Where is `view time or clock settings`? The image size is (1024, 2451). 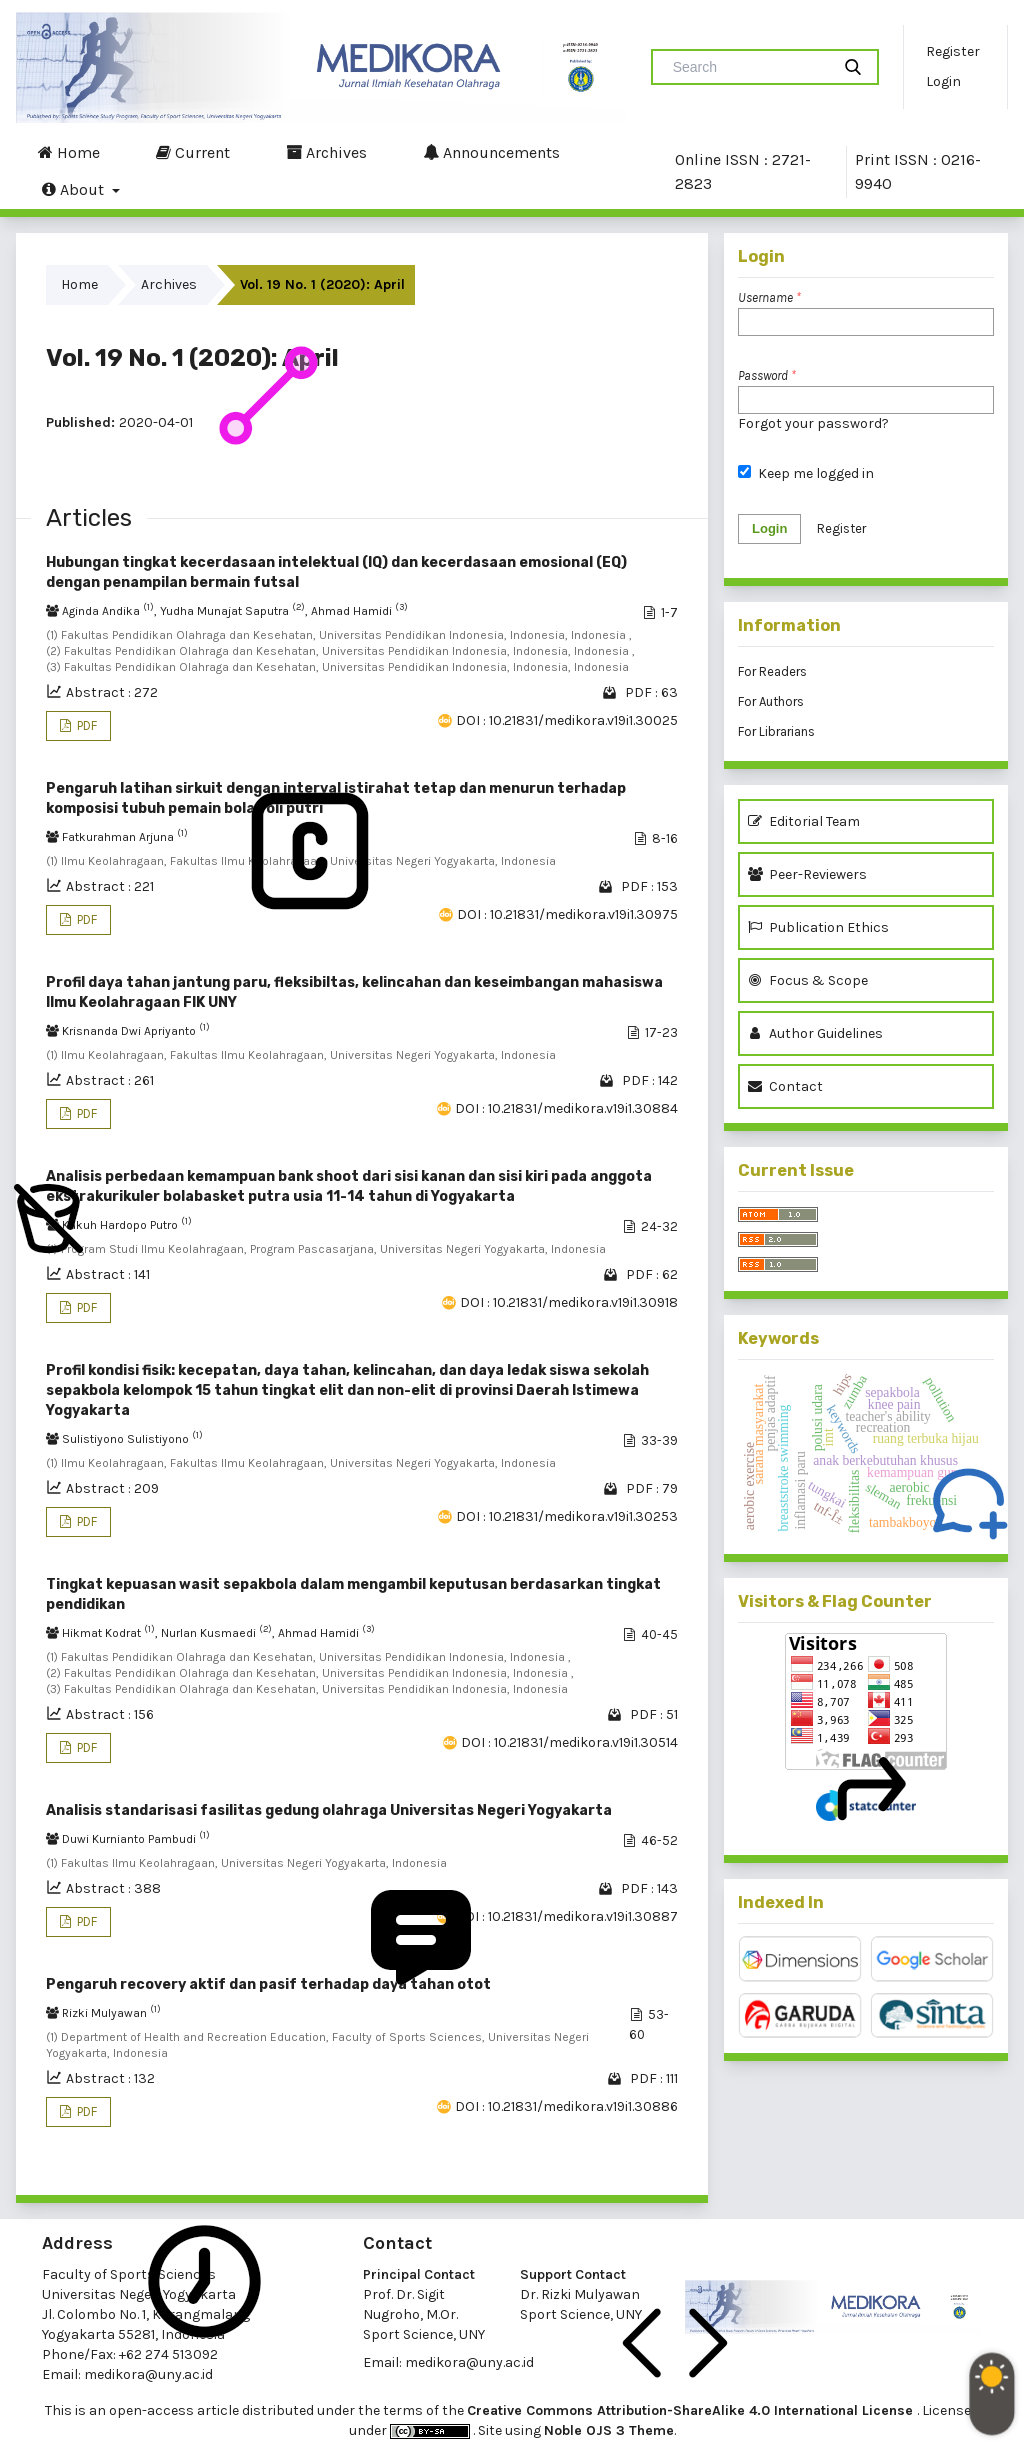 view time or clock settings is located at coordinates (204, 2281).